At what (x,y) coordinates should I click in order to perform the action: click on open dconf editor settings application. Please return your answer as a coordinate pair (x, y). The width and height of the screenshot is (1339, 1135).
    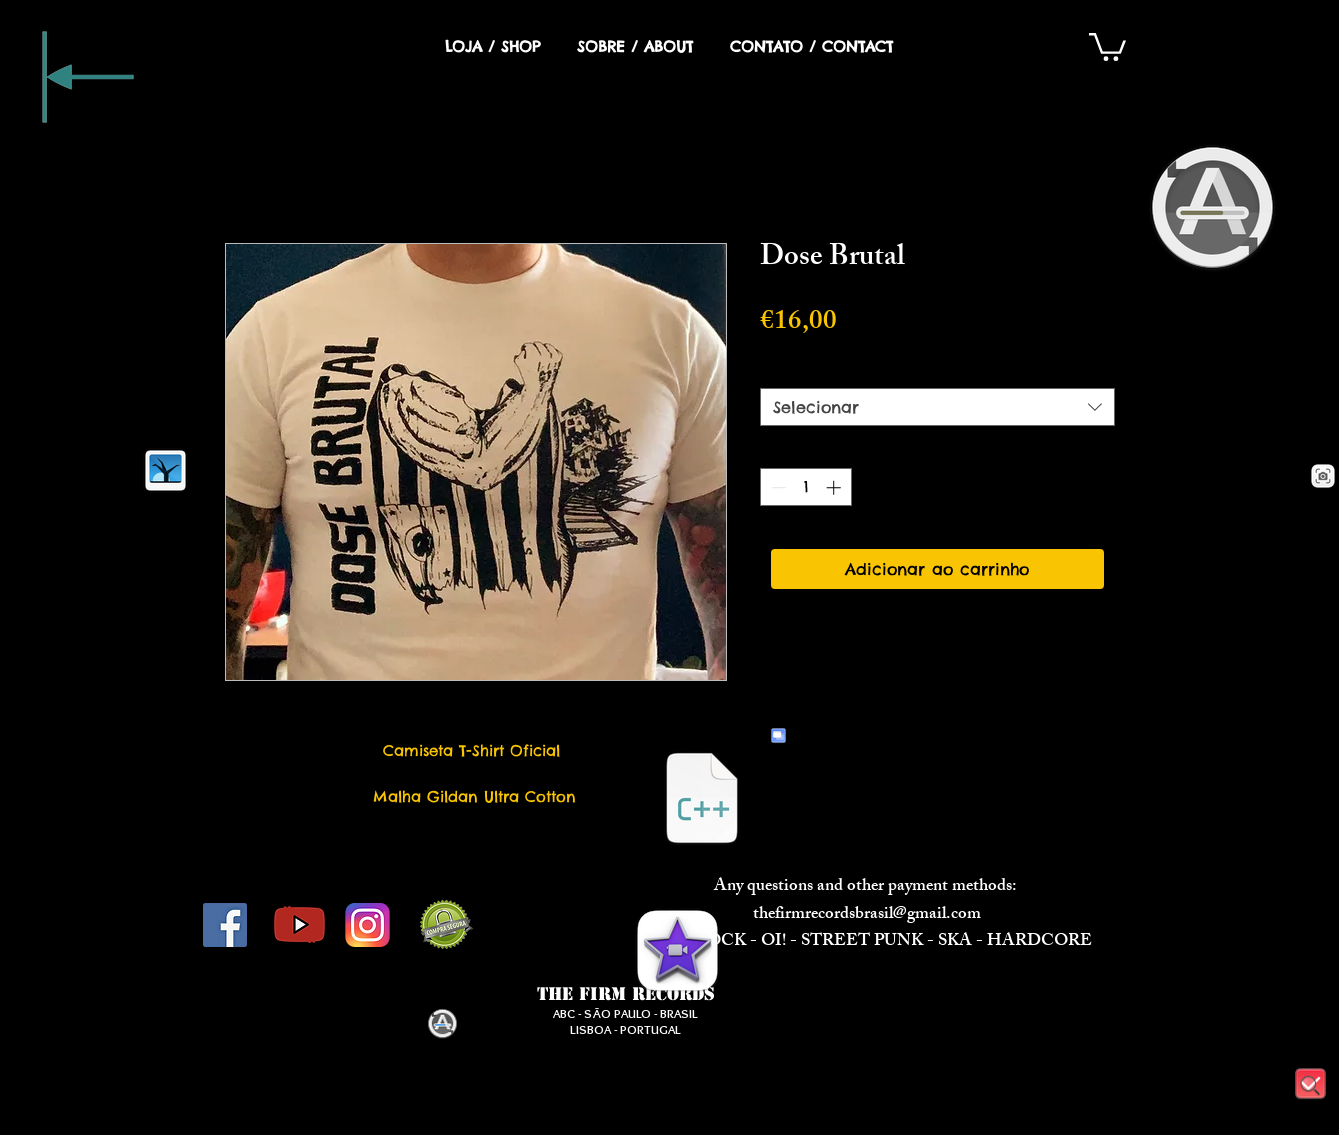
    Looking at the image, I should click on (1310, 1083).